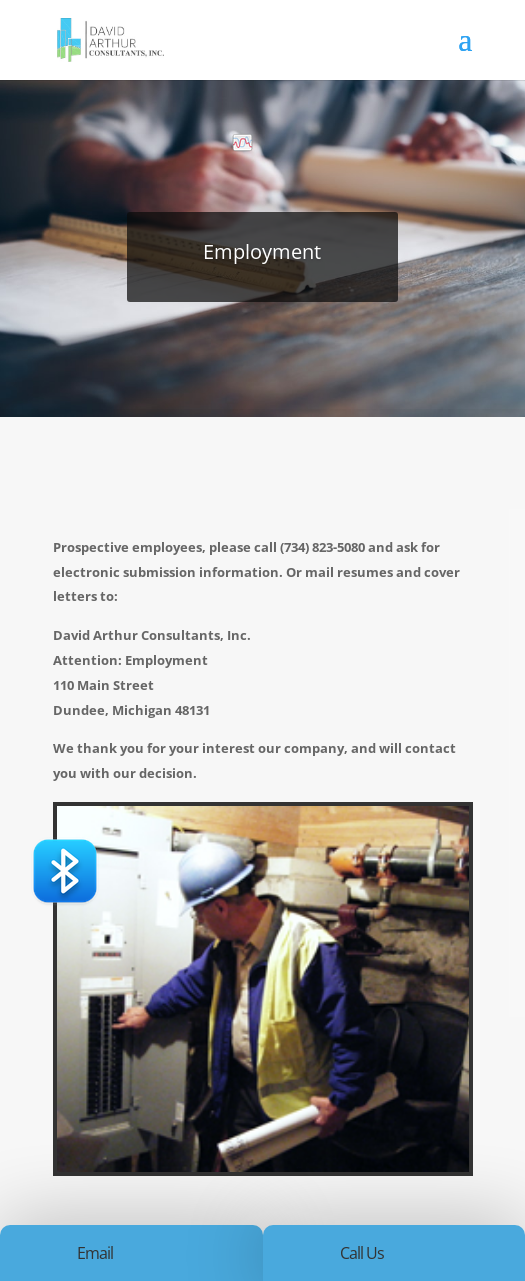  What do you see at coordinates (242, 142) in the screenshot?
I see `open power statistics application` at bounding box center [242, 142].